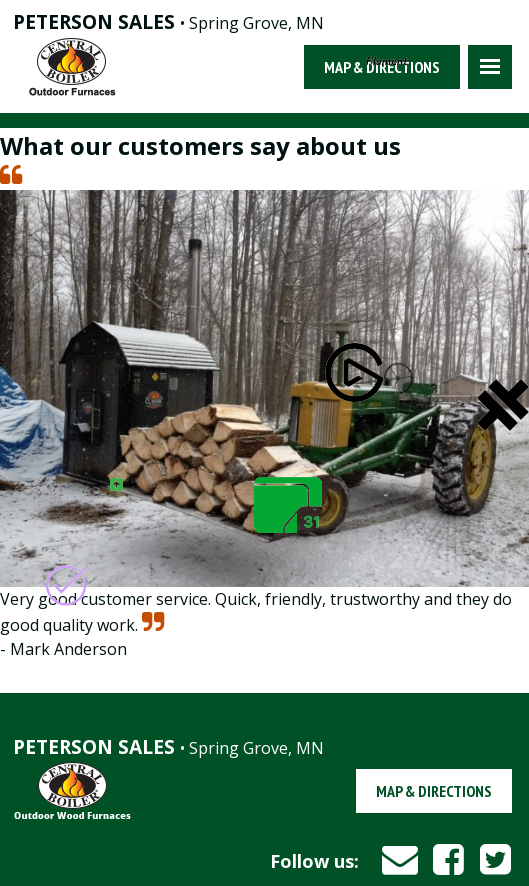  I want to click on upload a file or document, so click(116, 484).